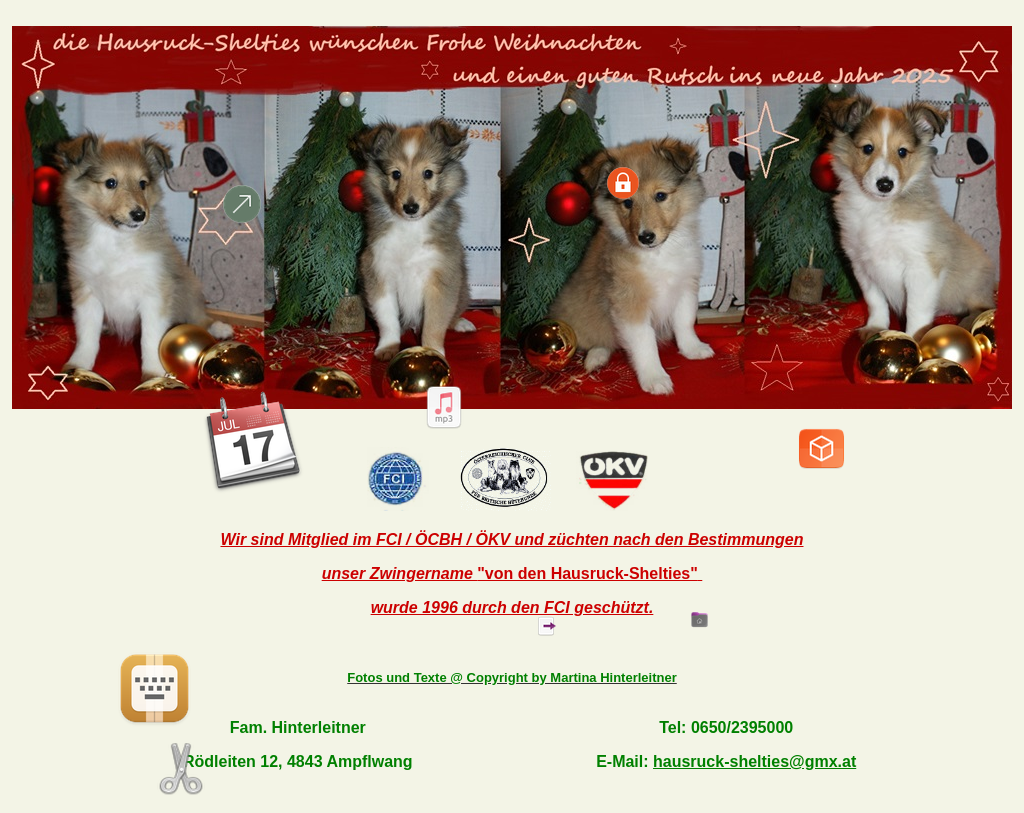 The height and width of the screenshot is (813, 1024). I want to click on access calendar preferences or settings, so click(253, 442).